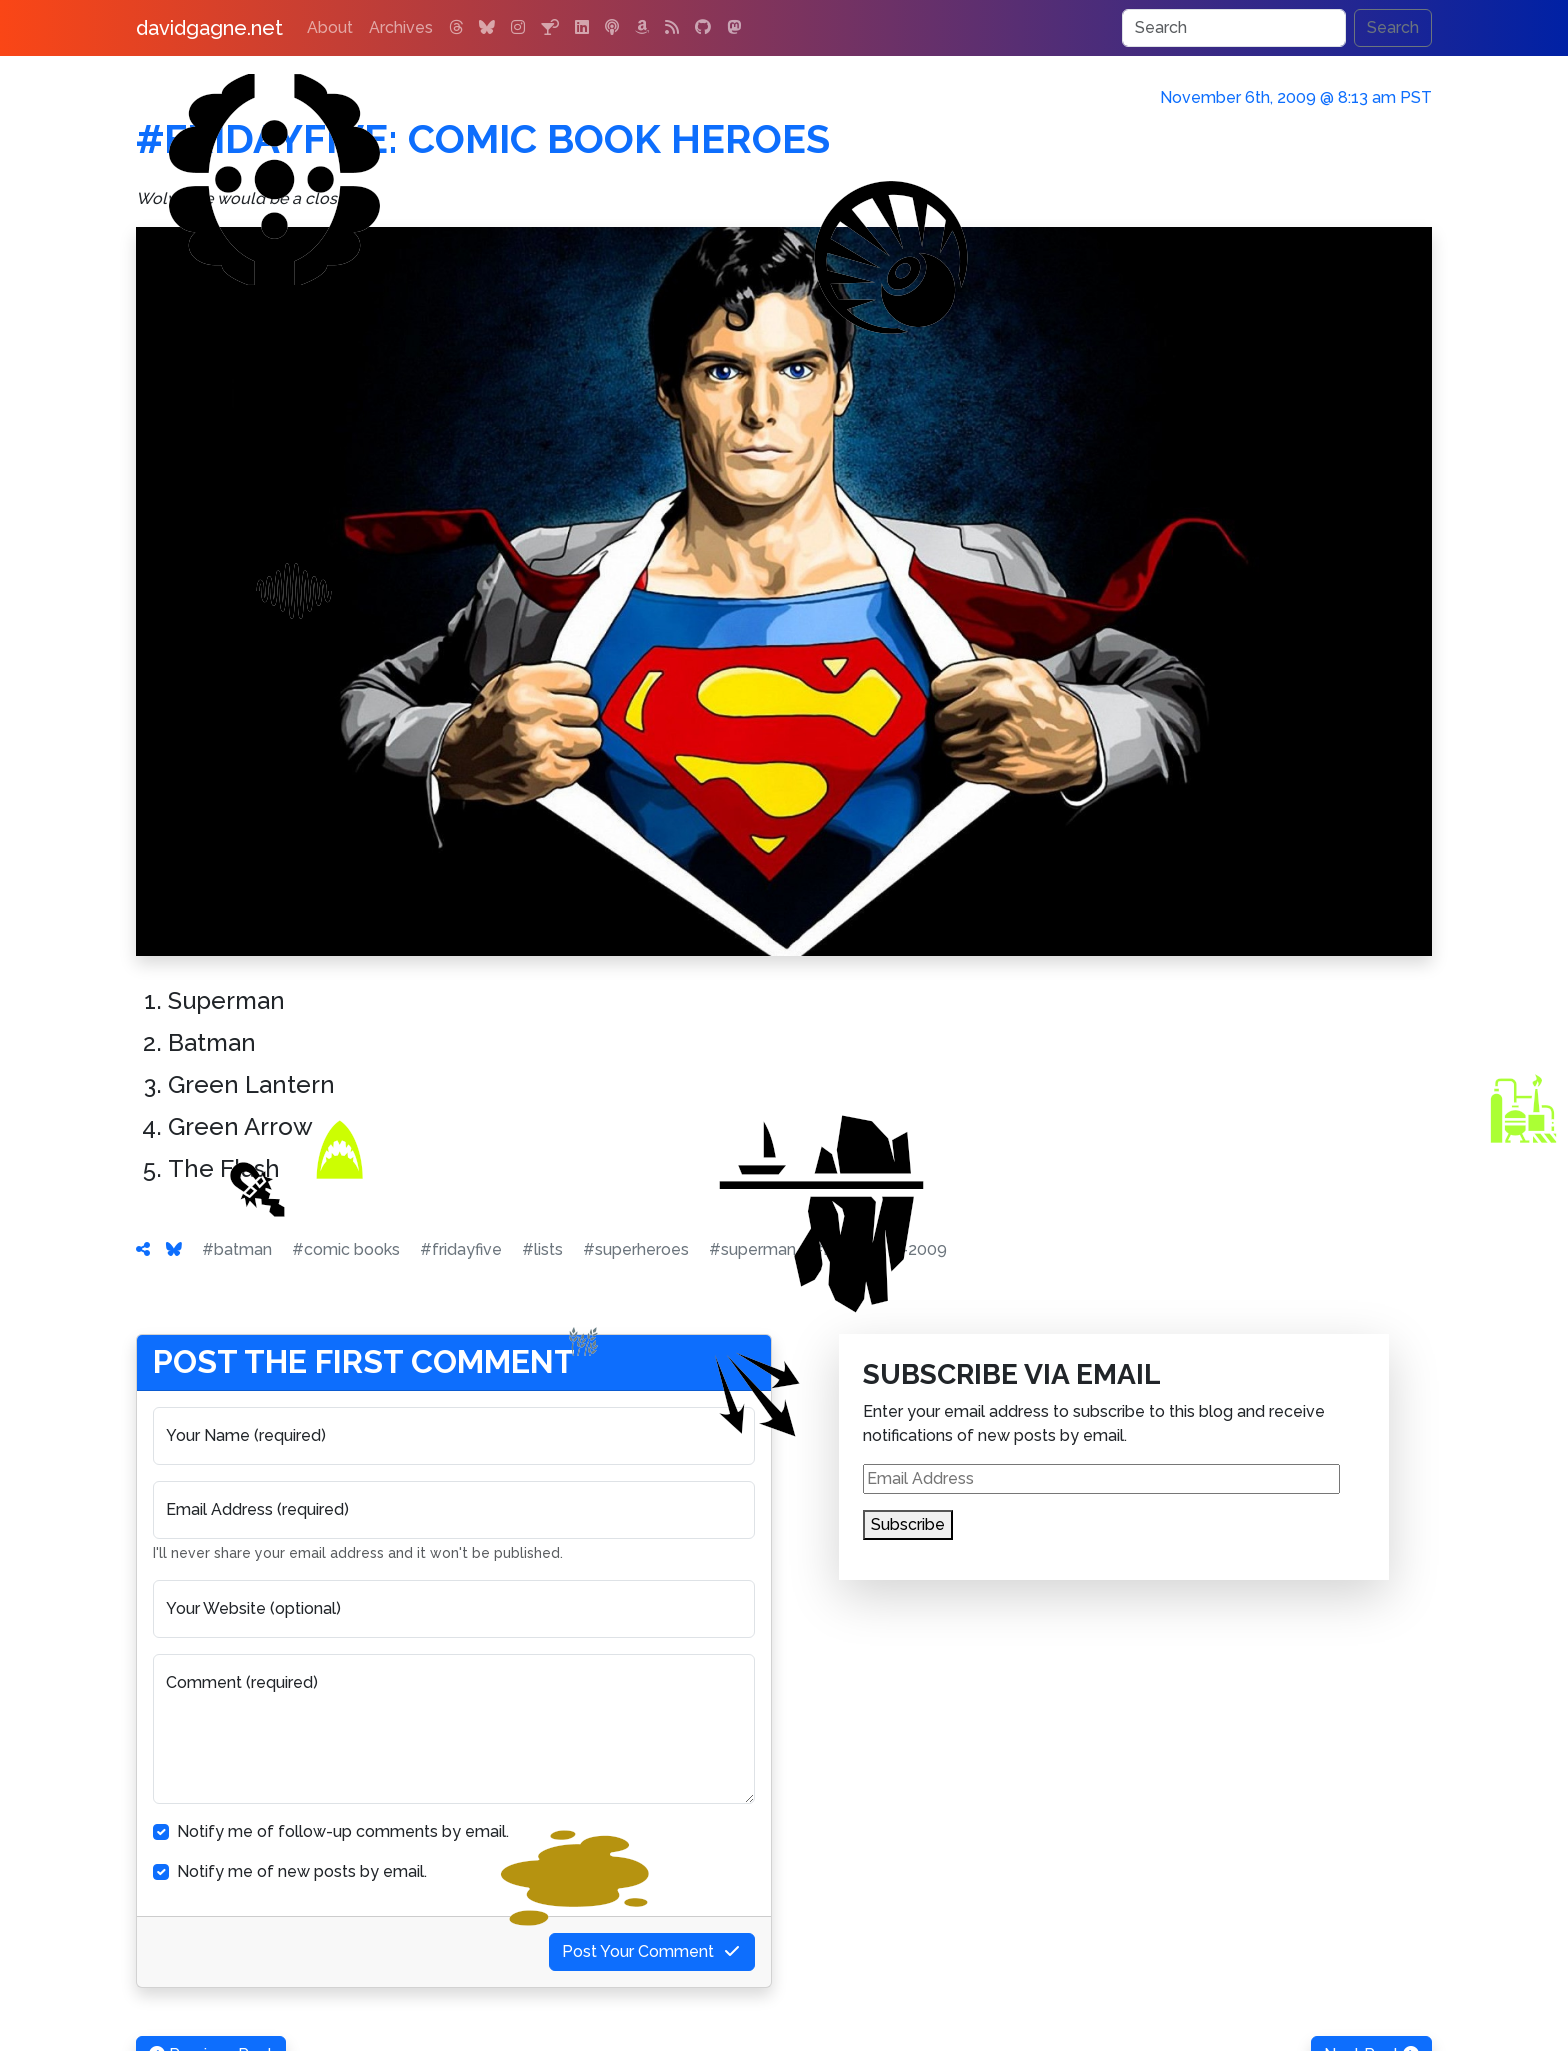 The height and width of the screenshot is (2051, 1568). I want to click on shark or dangerous creature indicator in a game, so click(339, 1149).